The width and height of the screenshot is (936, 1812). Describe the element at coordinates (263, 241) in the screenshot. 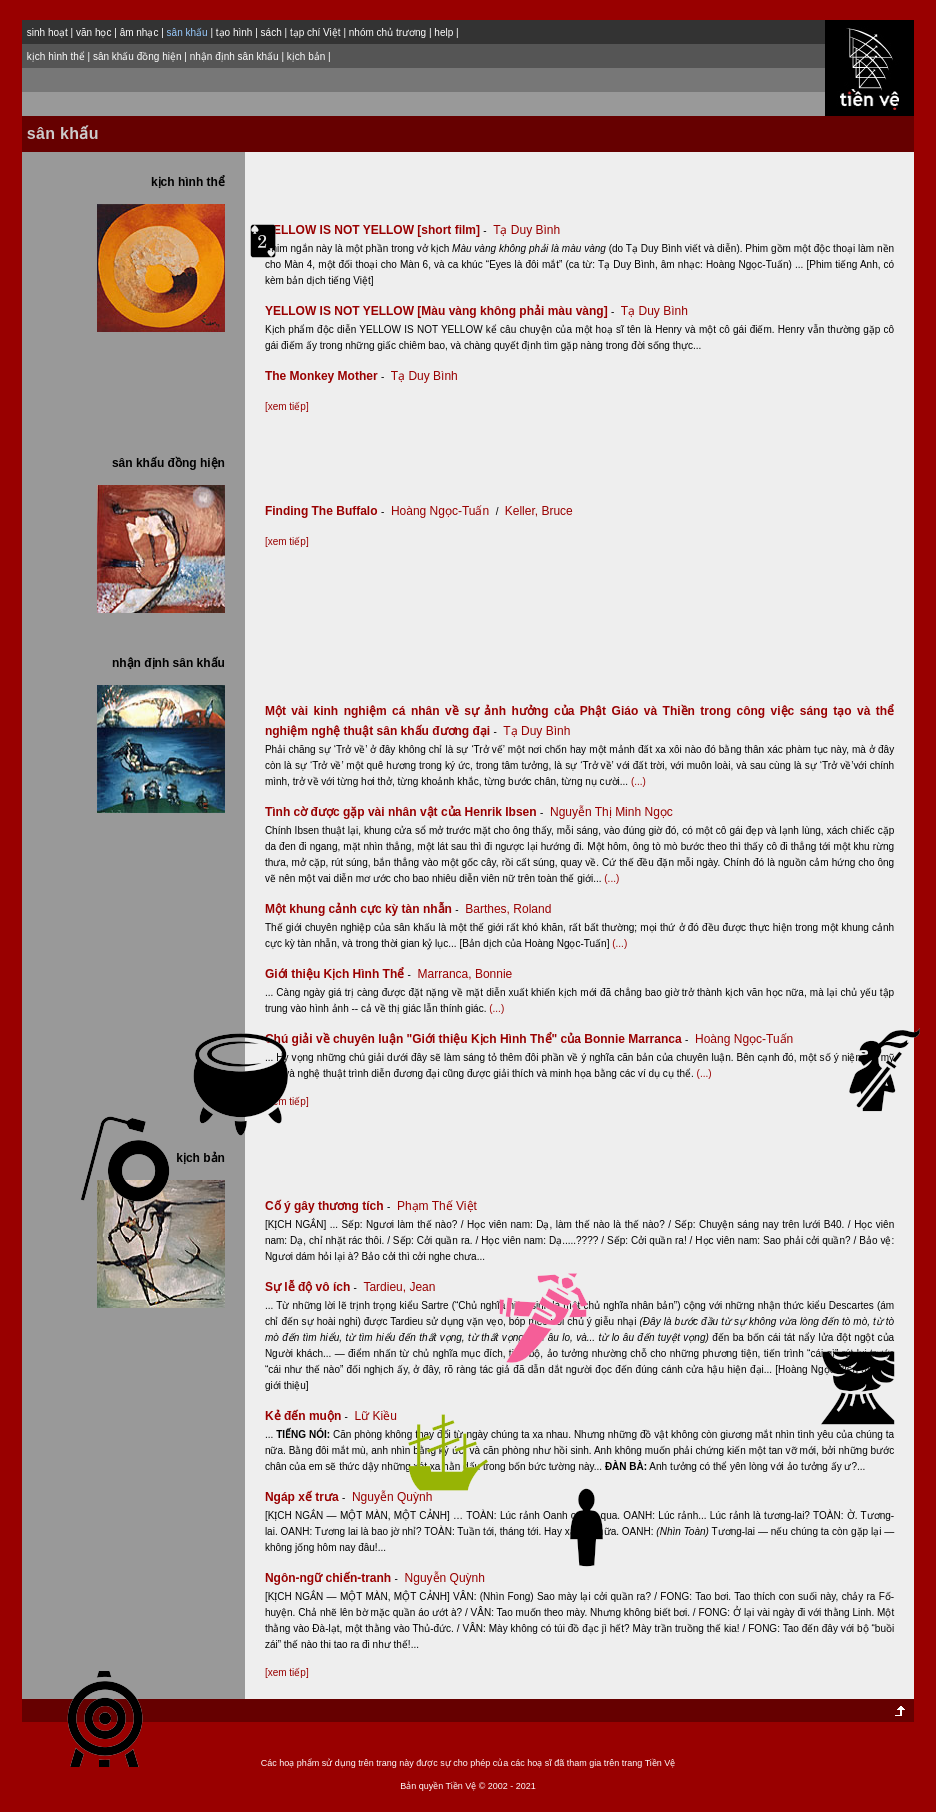

I see `two of spades playing card` at that location.